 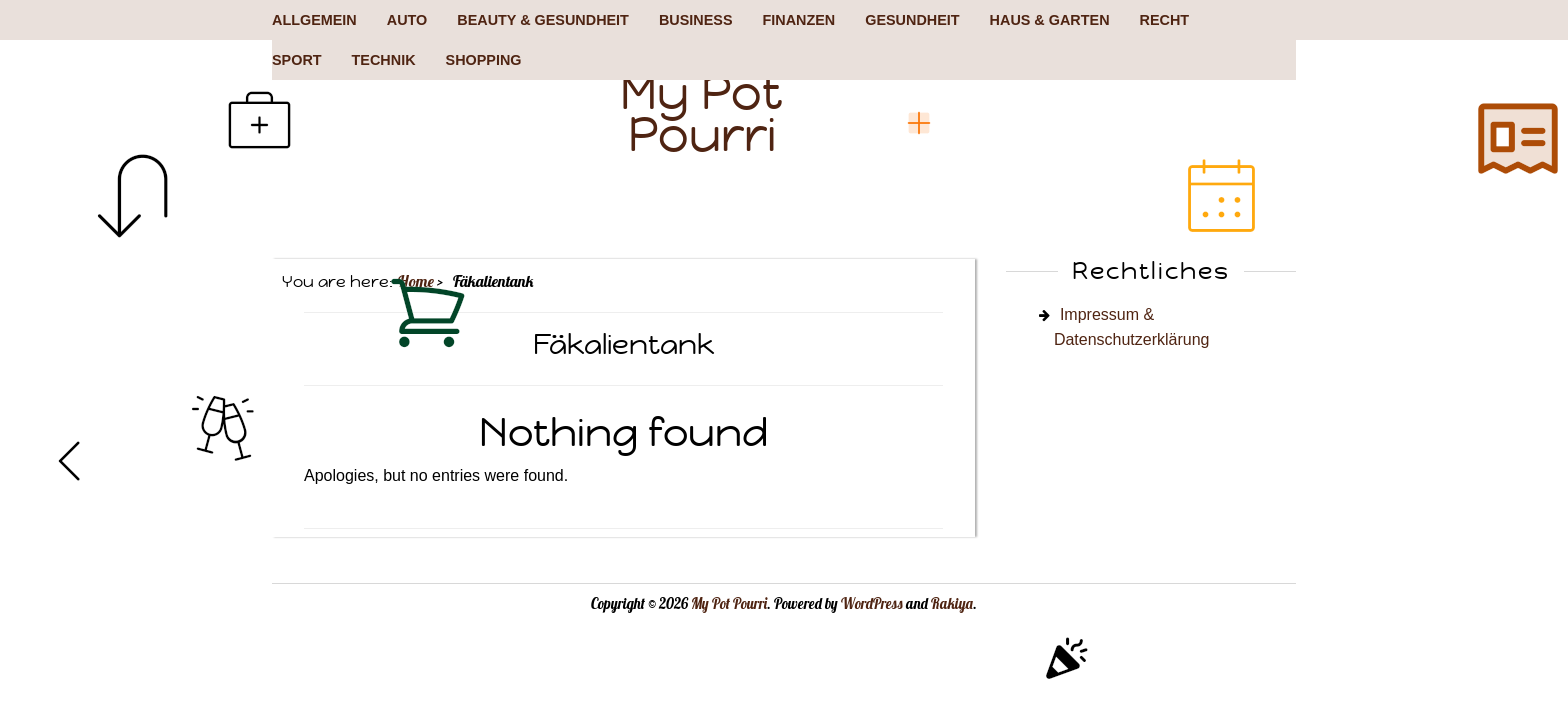 I want to click on view calendar events, so click(x=1221, y=198).